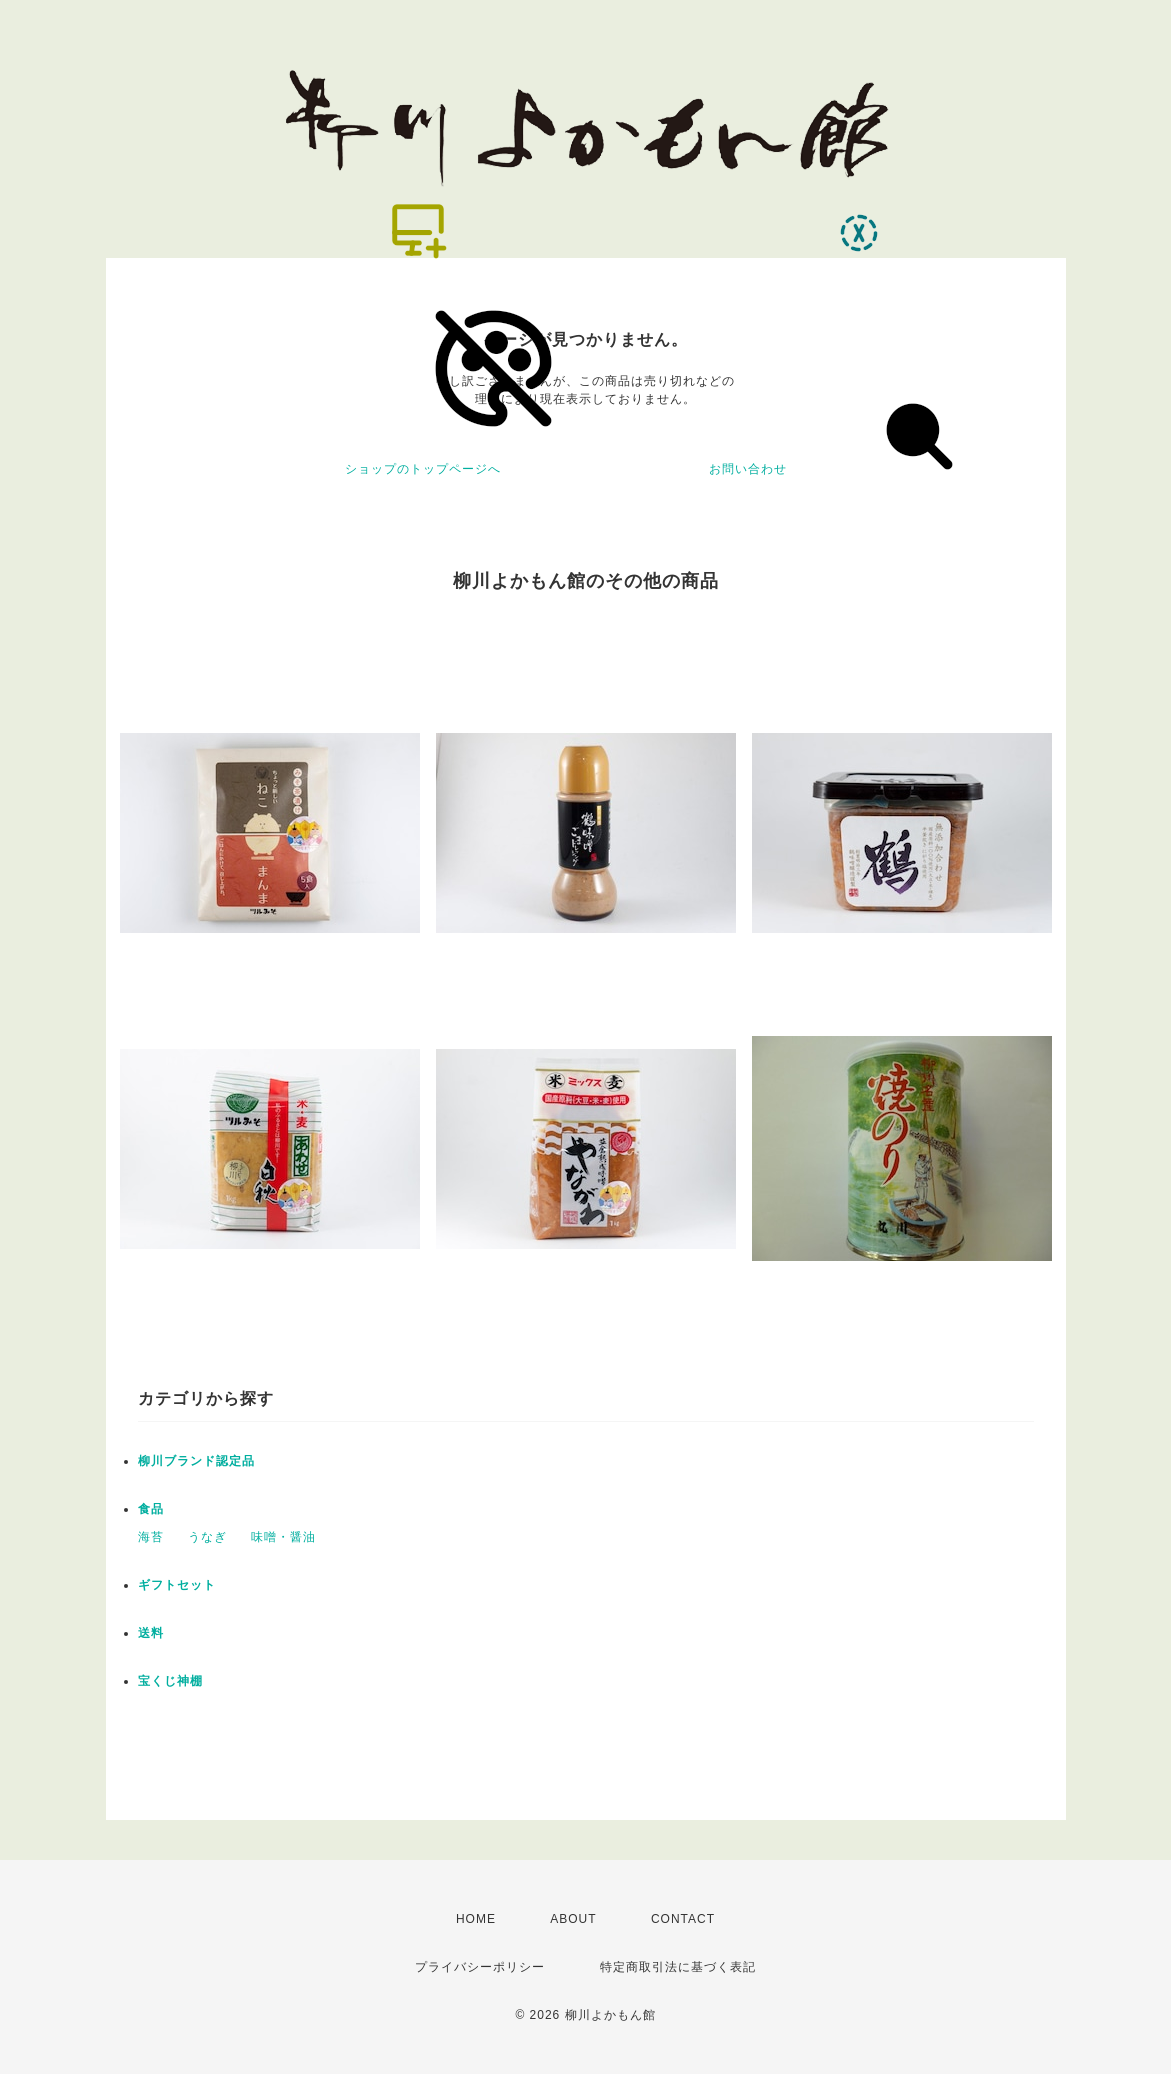  Describe the element at coordinates (859, 233) in the screenshot. I see `cancel or remove a pending action` at that location.